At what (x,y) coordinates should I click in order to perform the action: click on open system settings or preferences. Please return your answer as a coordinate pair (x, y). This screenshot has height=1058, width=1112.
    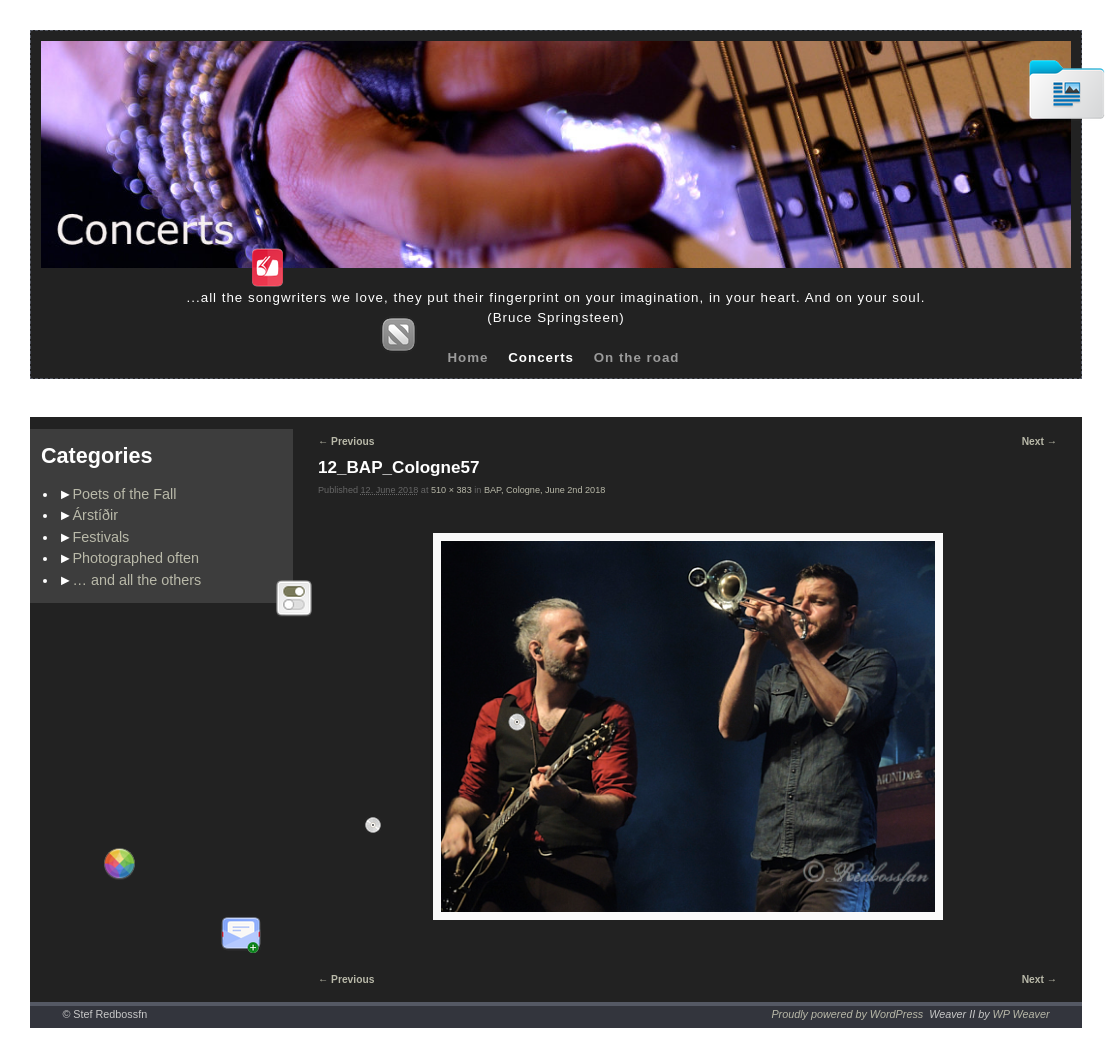
    Looking at the image, I should click on (294, 598).